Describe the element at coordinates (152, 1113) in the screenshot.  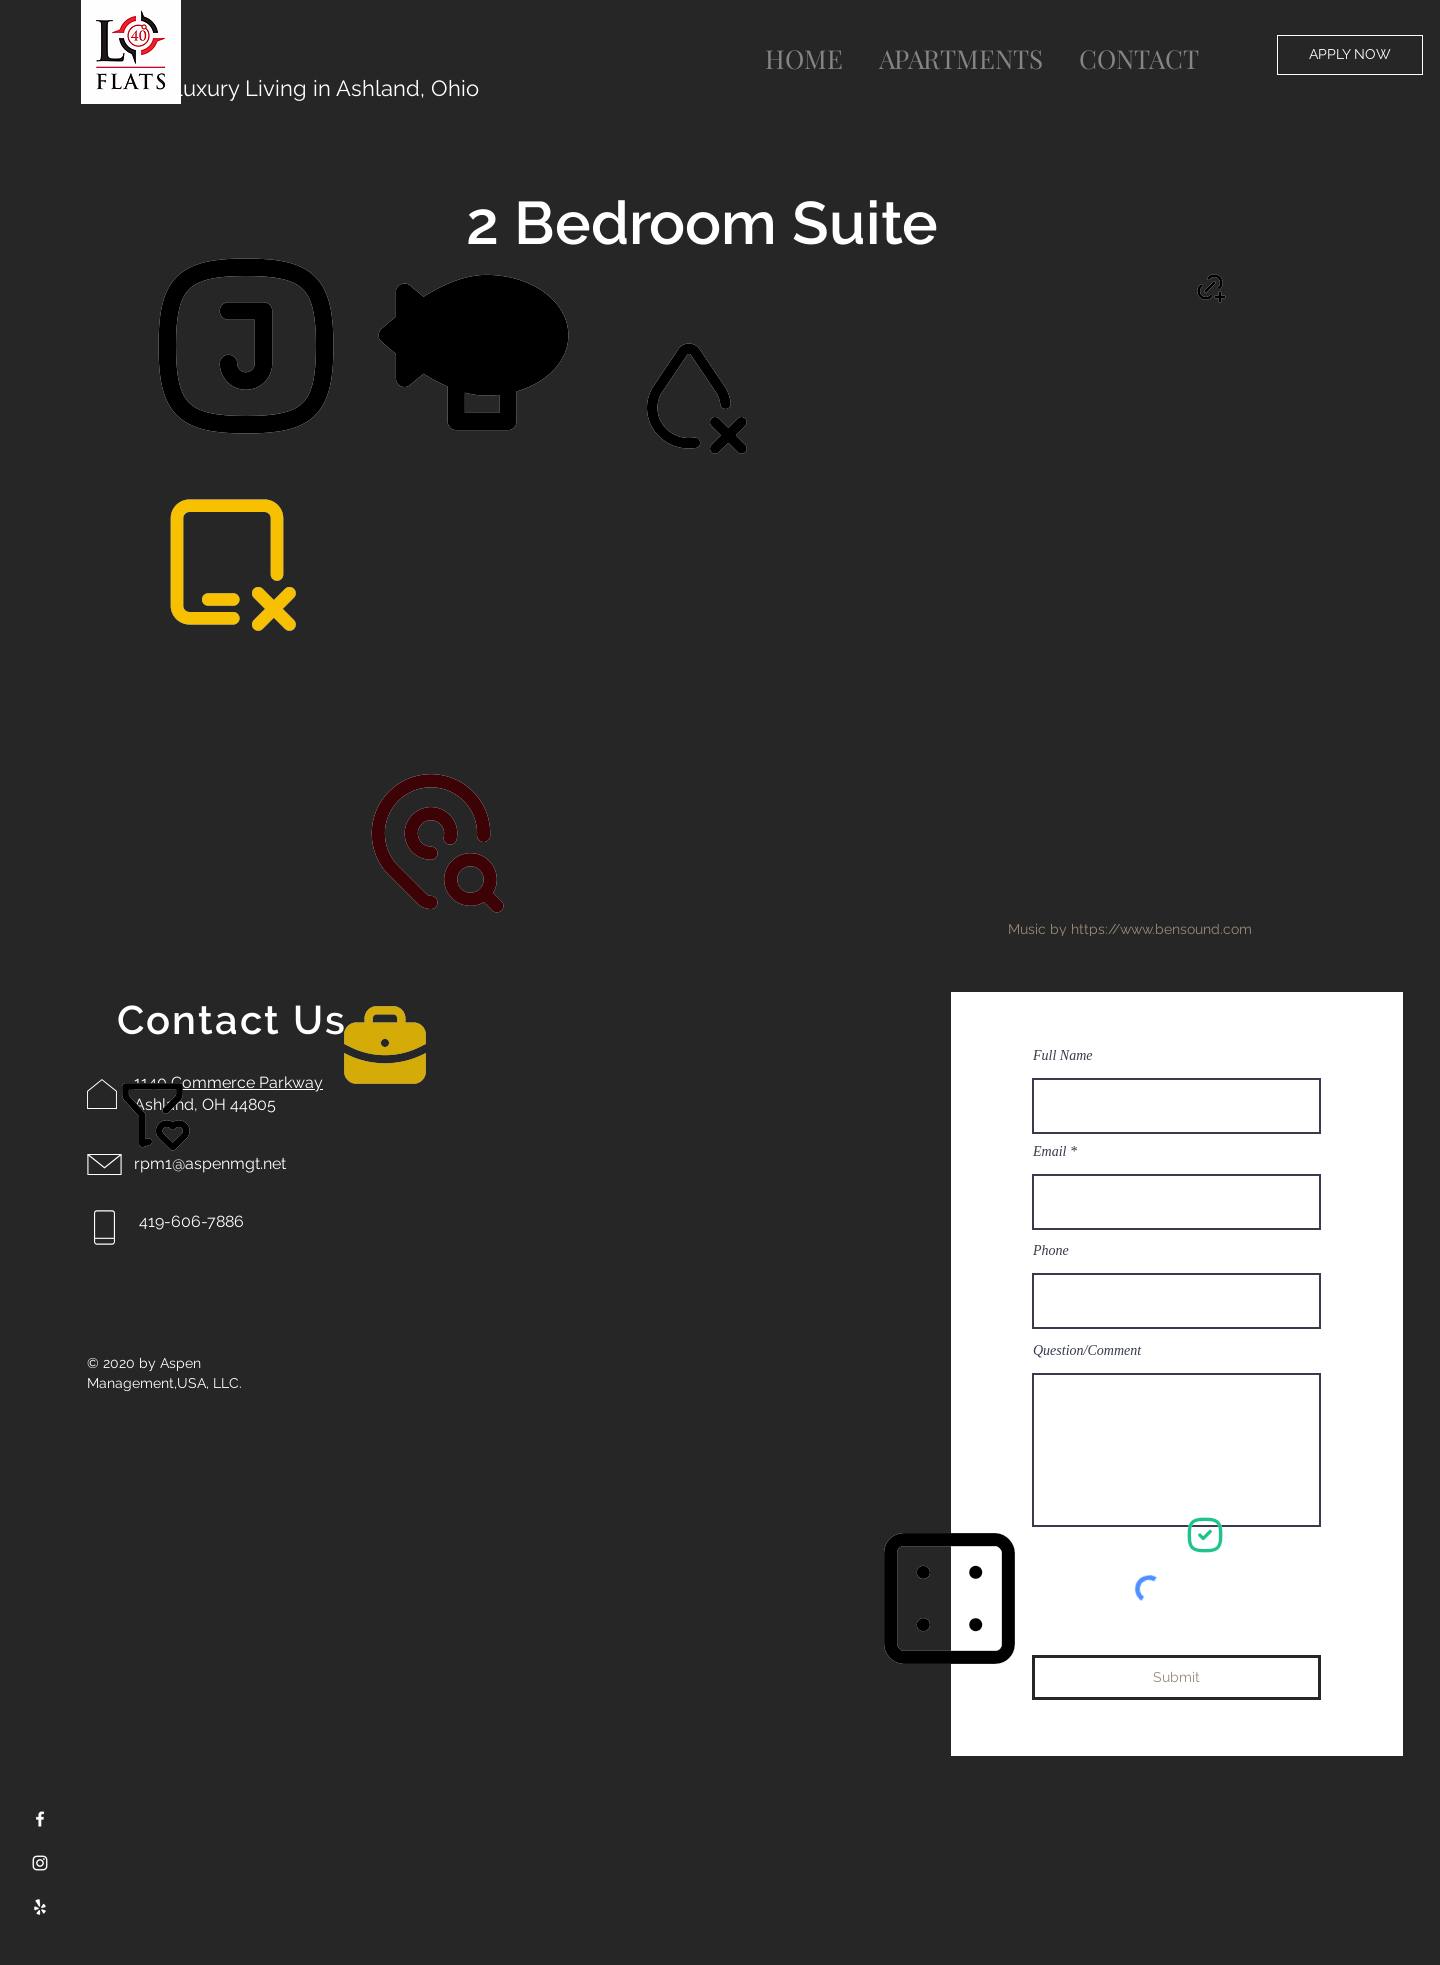
I see `filter by favorites` at that location.